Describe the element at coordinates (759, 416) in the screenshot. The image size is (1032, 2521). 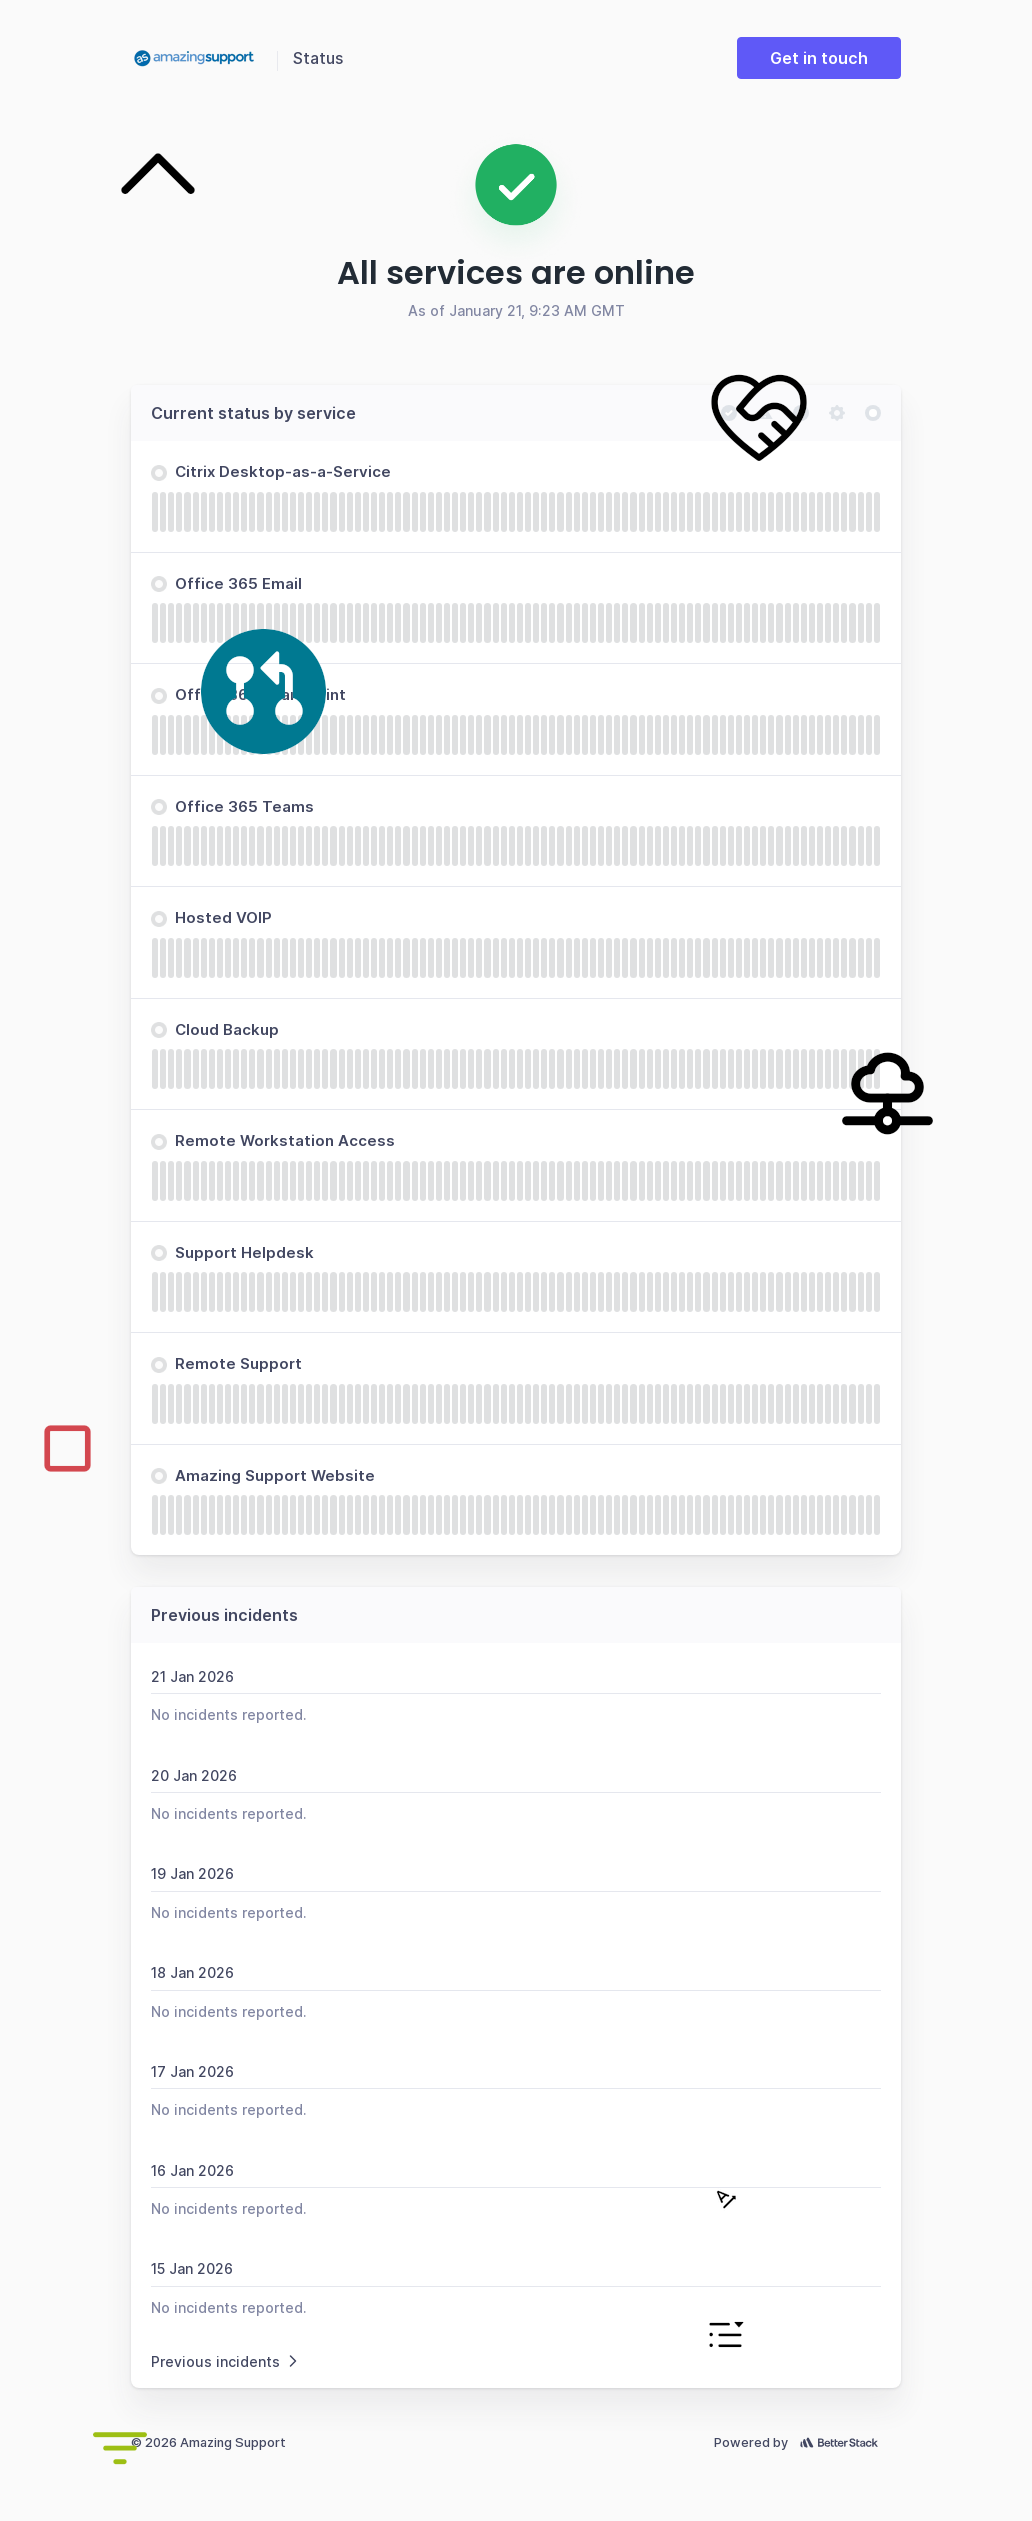
I see `view community code of conduct` at that location.